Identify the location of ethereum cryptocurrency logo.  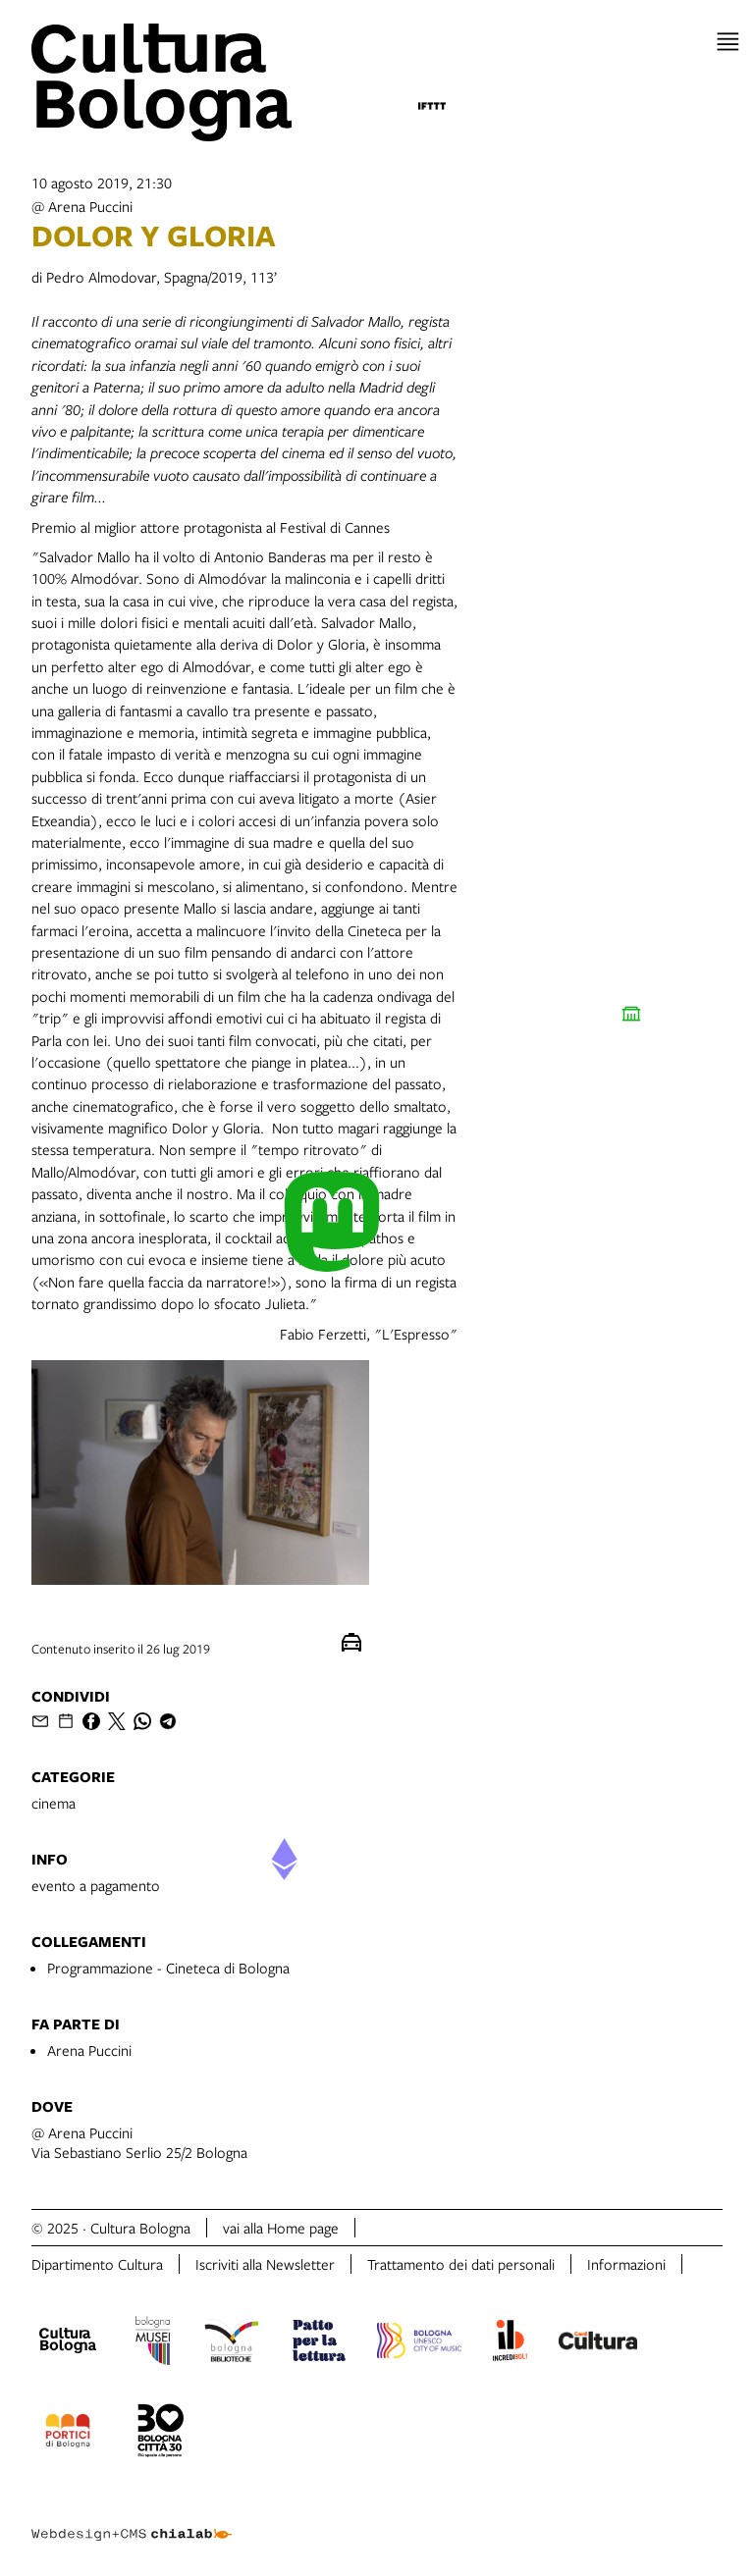
(284, 1859).